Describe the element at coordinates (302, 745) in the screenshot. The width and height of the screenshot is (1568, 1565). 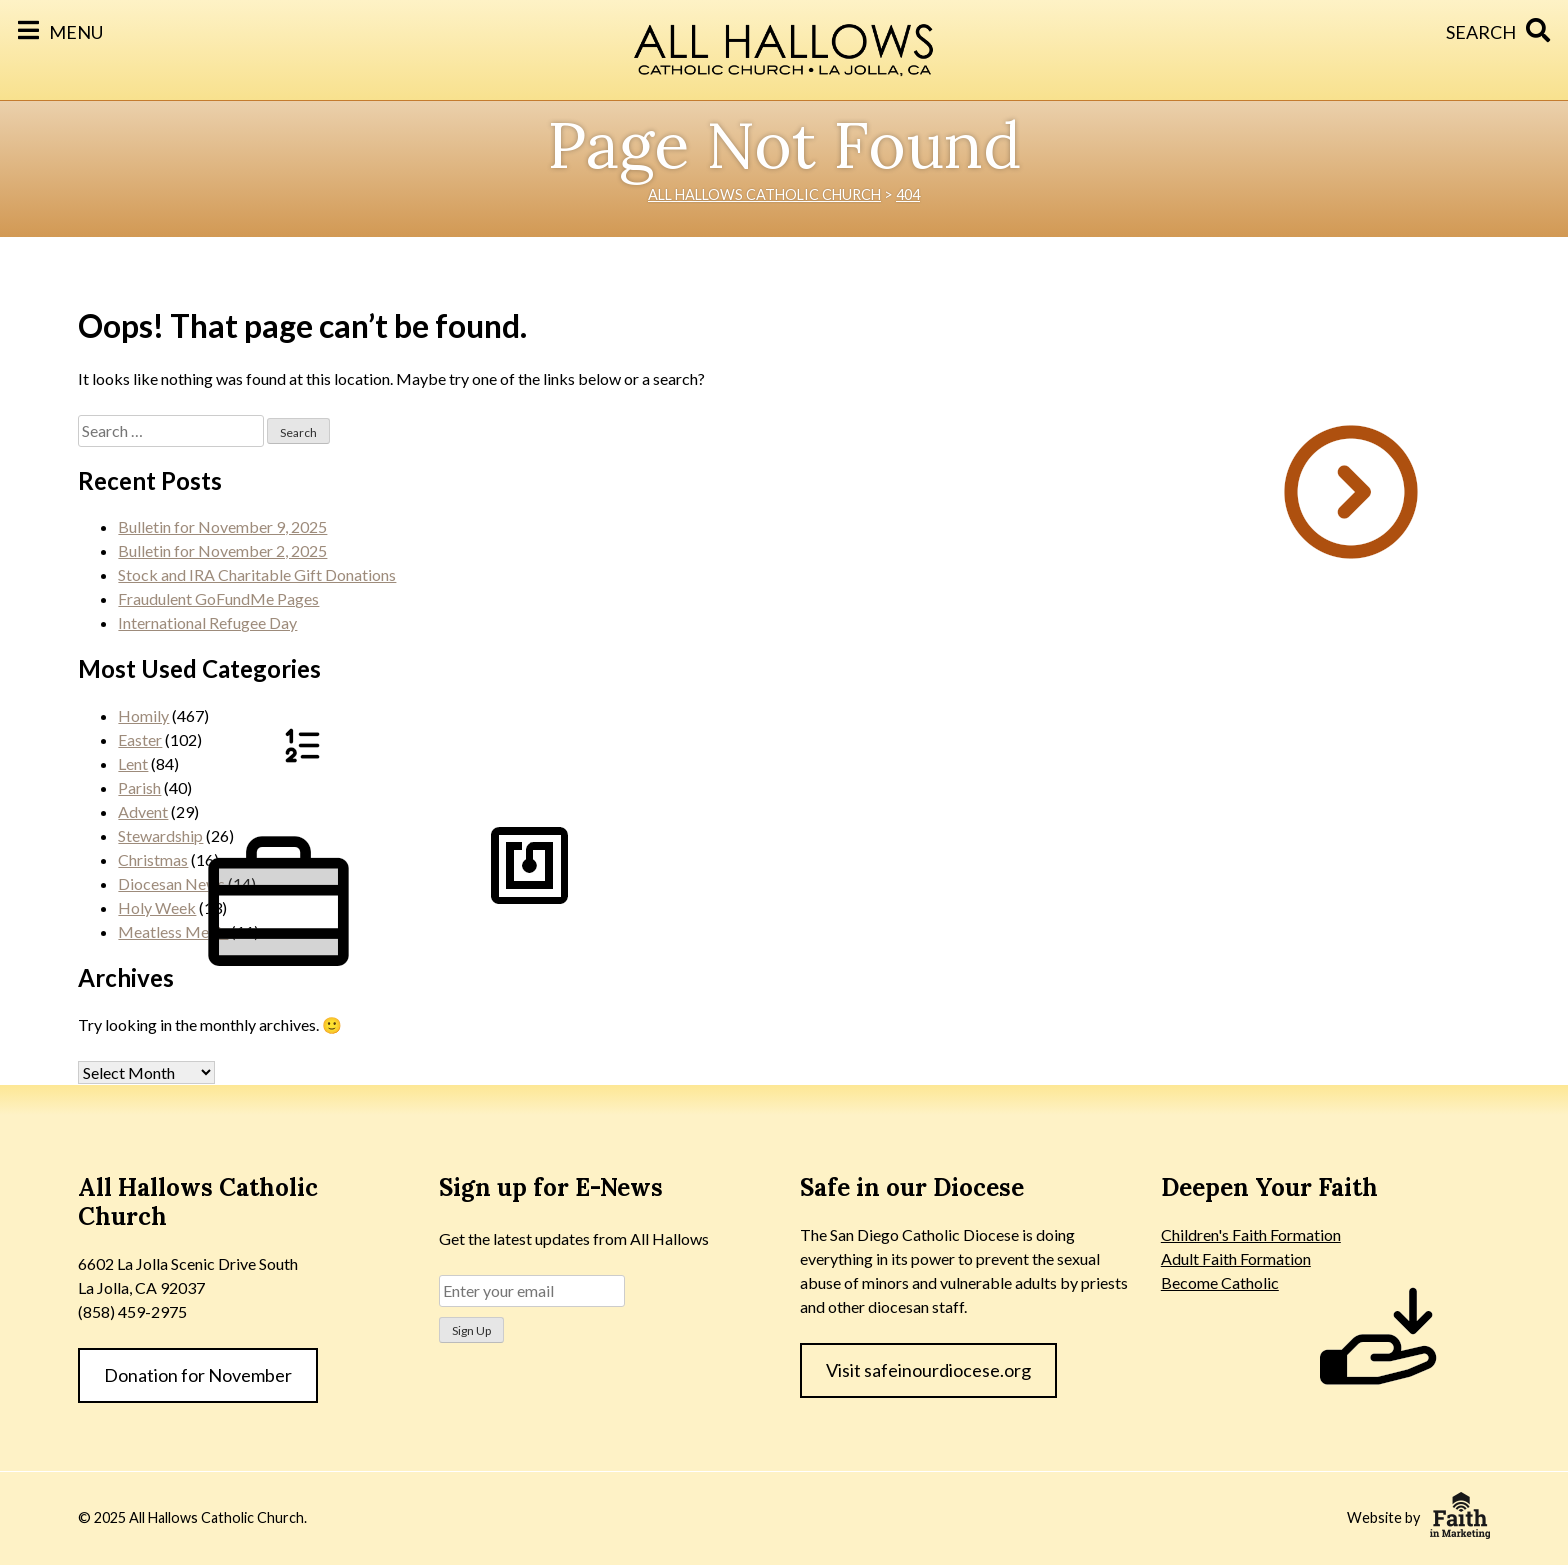
I see `create a numbered list` at that location.